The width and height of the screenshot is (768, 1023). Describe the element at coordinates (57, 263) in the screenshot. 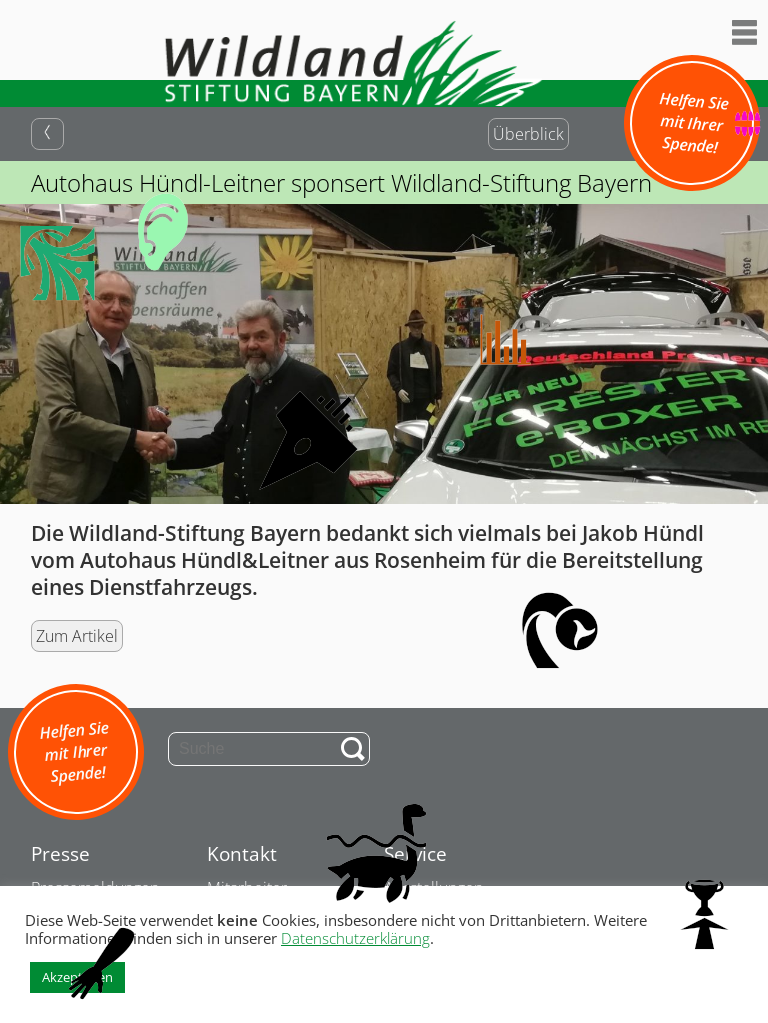

I see `activate breath attack or special ability` at that location.